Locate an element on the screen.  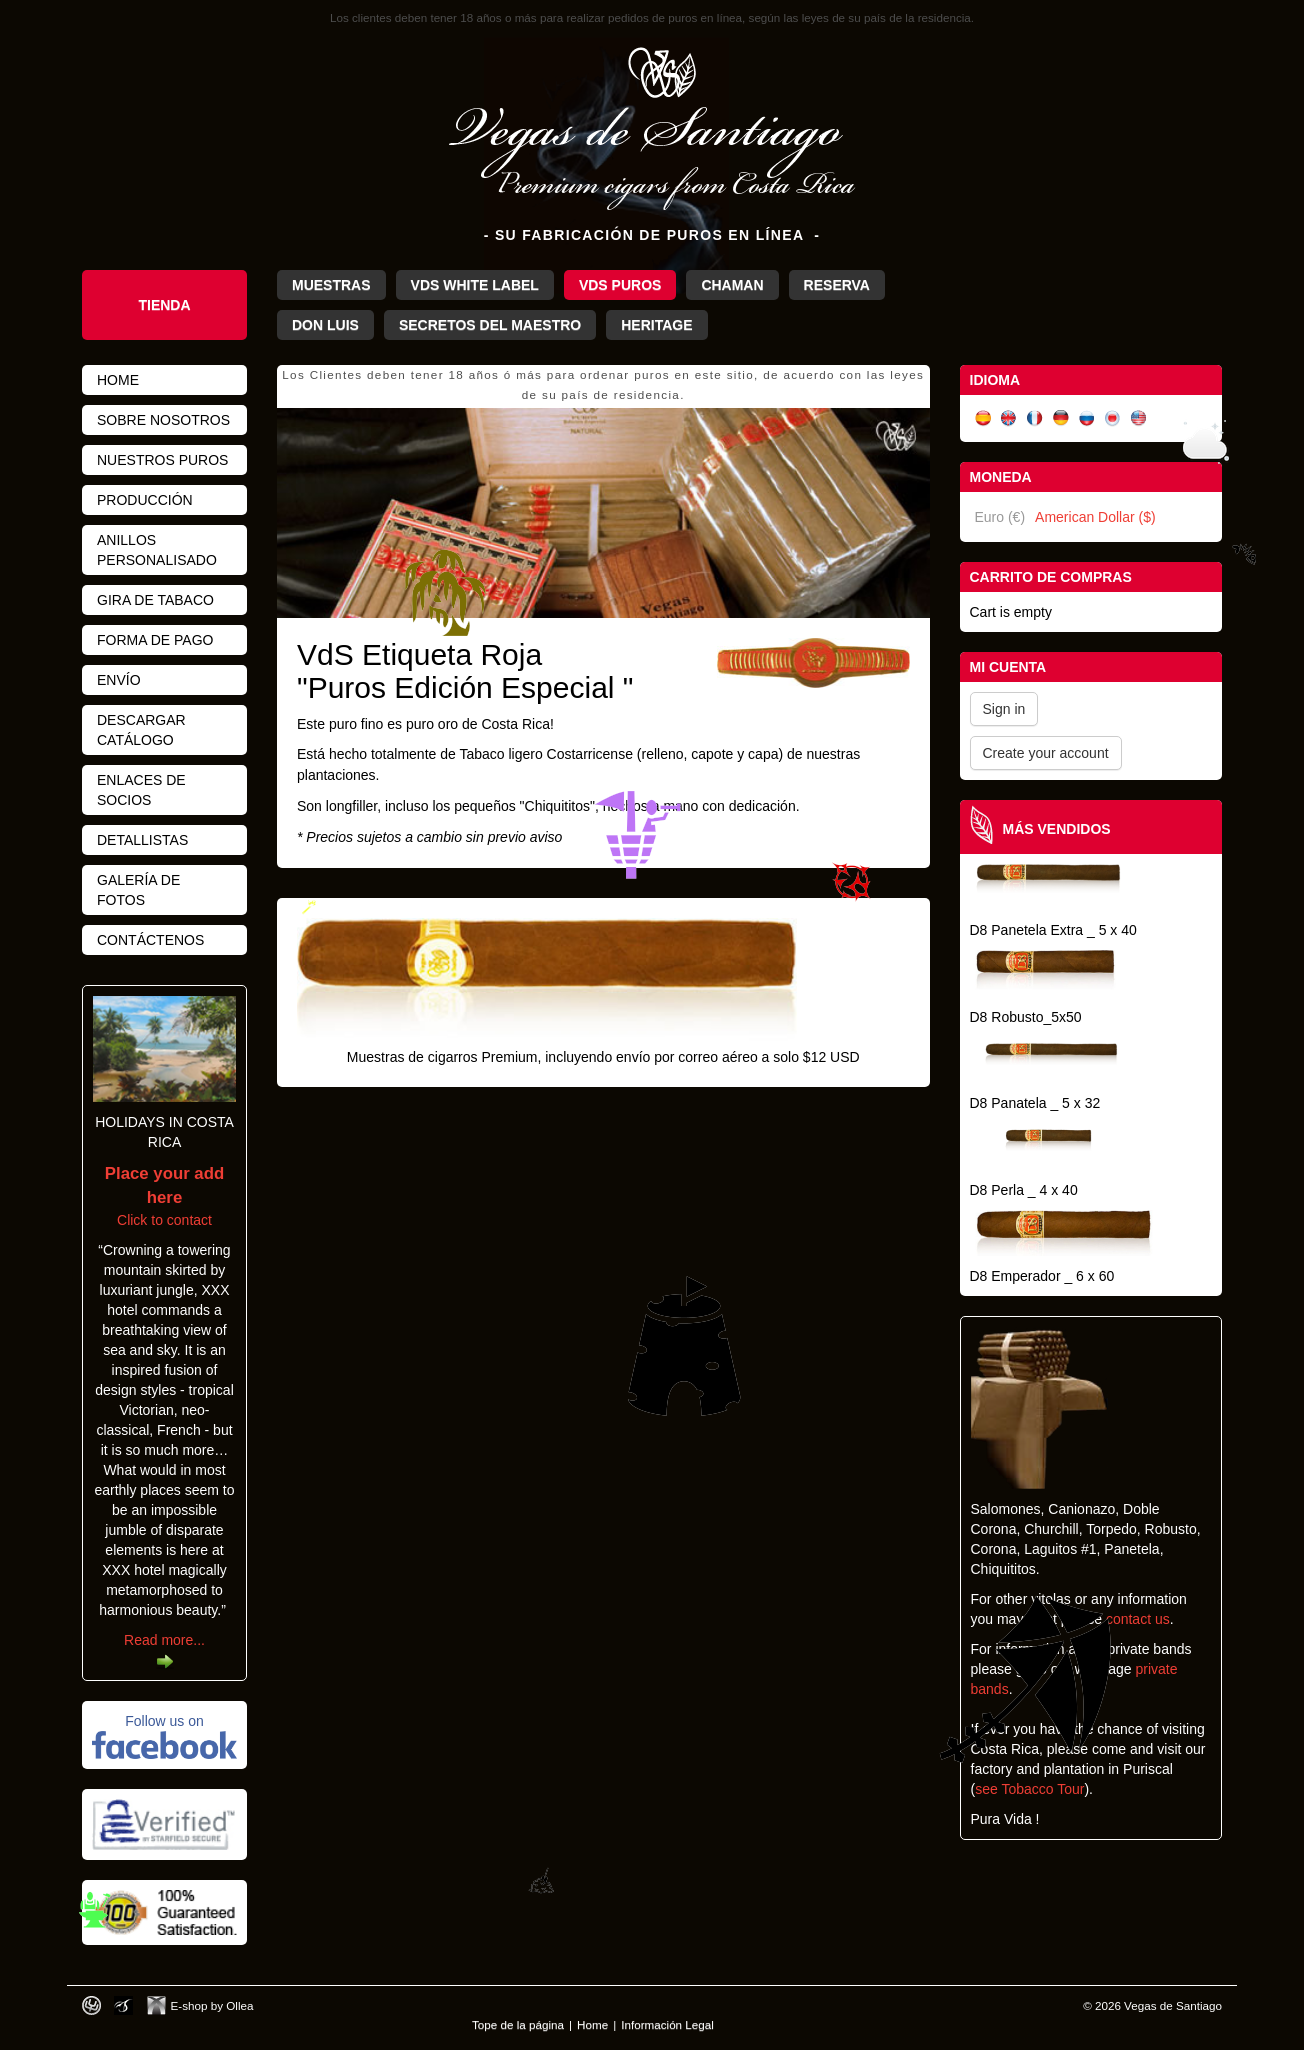
kite flying game or activity is located at coordinates (1030, 1675).